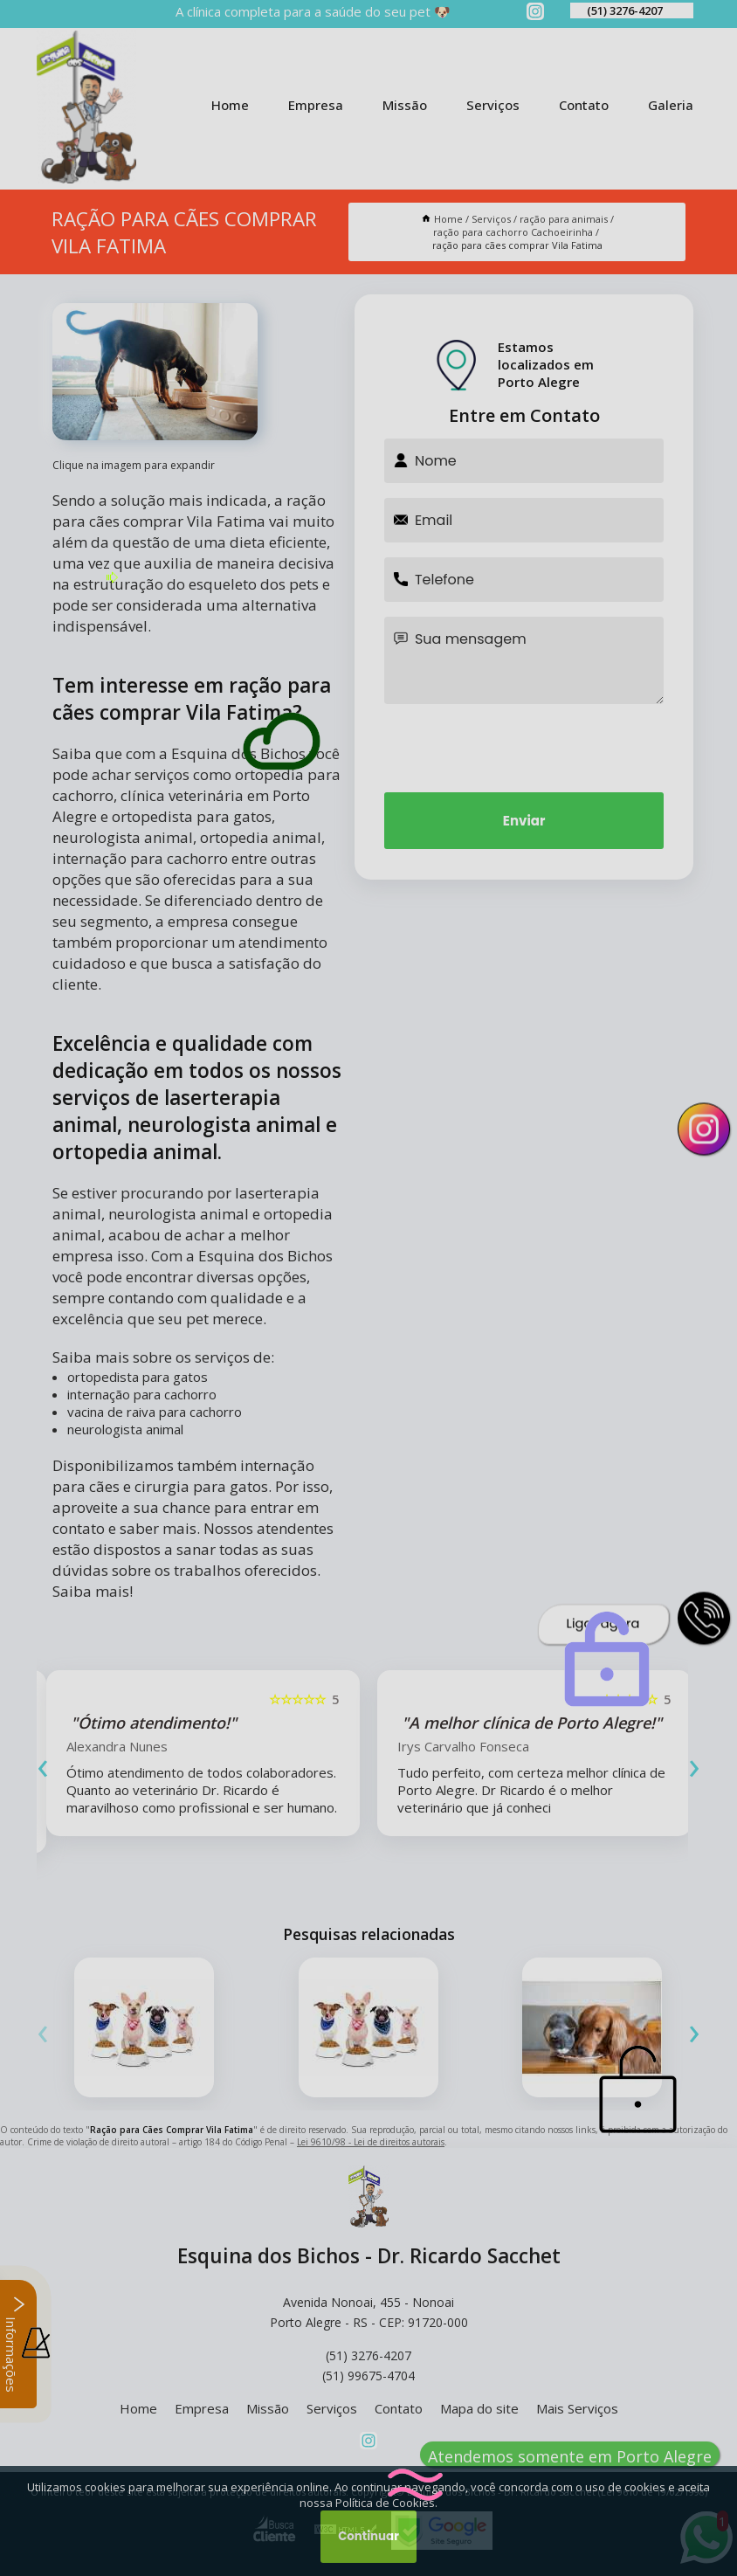 The width and height of the screenshot is (737, 2576). What do you see at coordinates (415, 2484) in the screenshot?
I see `indicates approximate or estimated value` at bounding box center [415, 2484].